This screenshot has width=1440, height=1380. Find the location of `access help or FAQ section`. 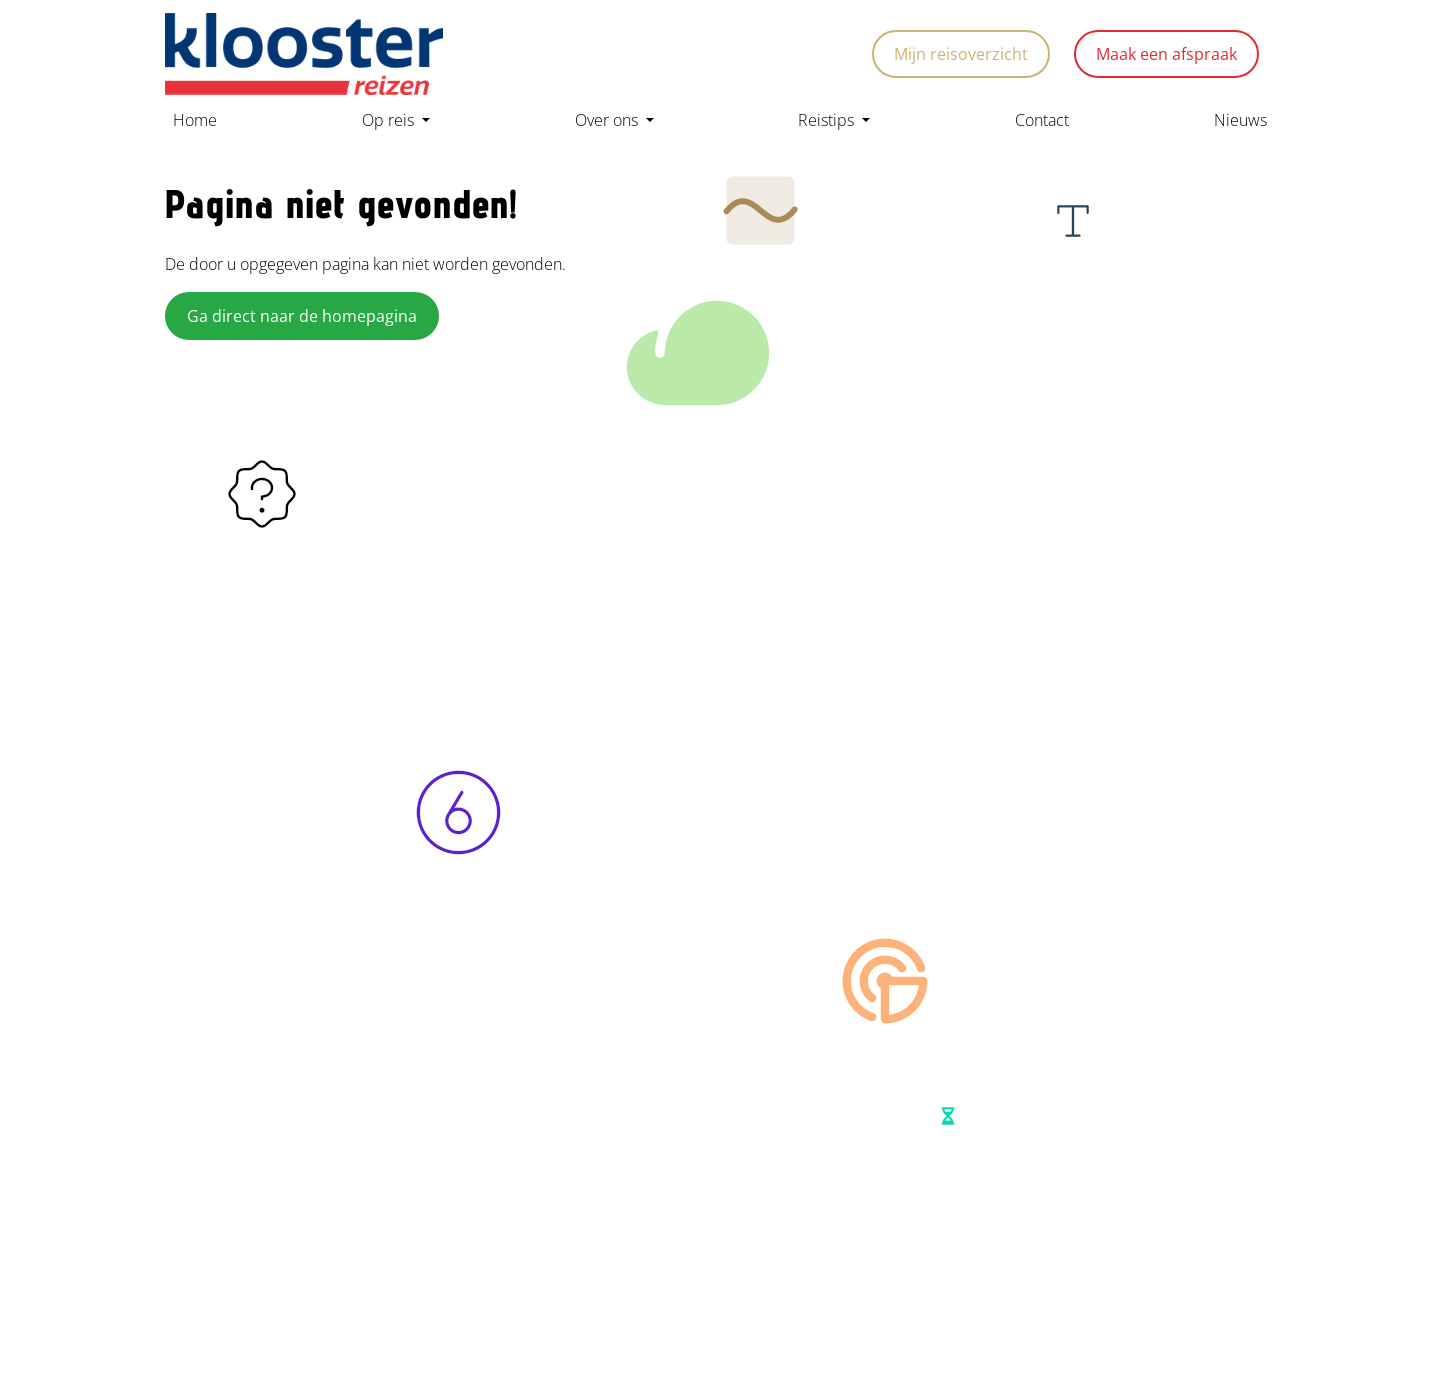

access help or FAQ section is located at coordinates (262, 494).